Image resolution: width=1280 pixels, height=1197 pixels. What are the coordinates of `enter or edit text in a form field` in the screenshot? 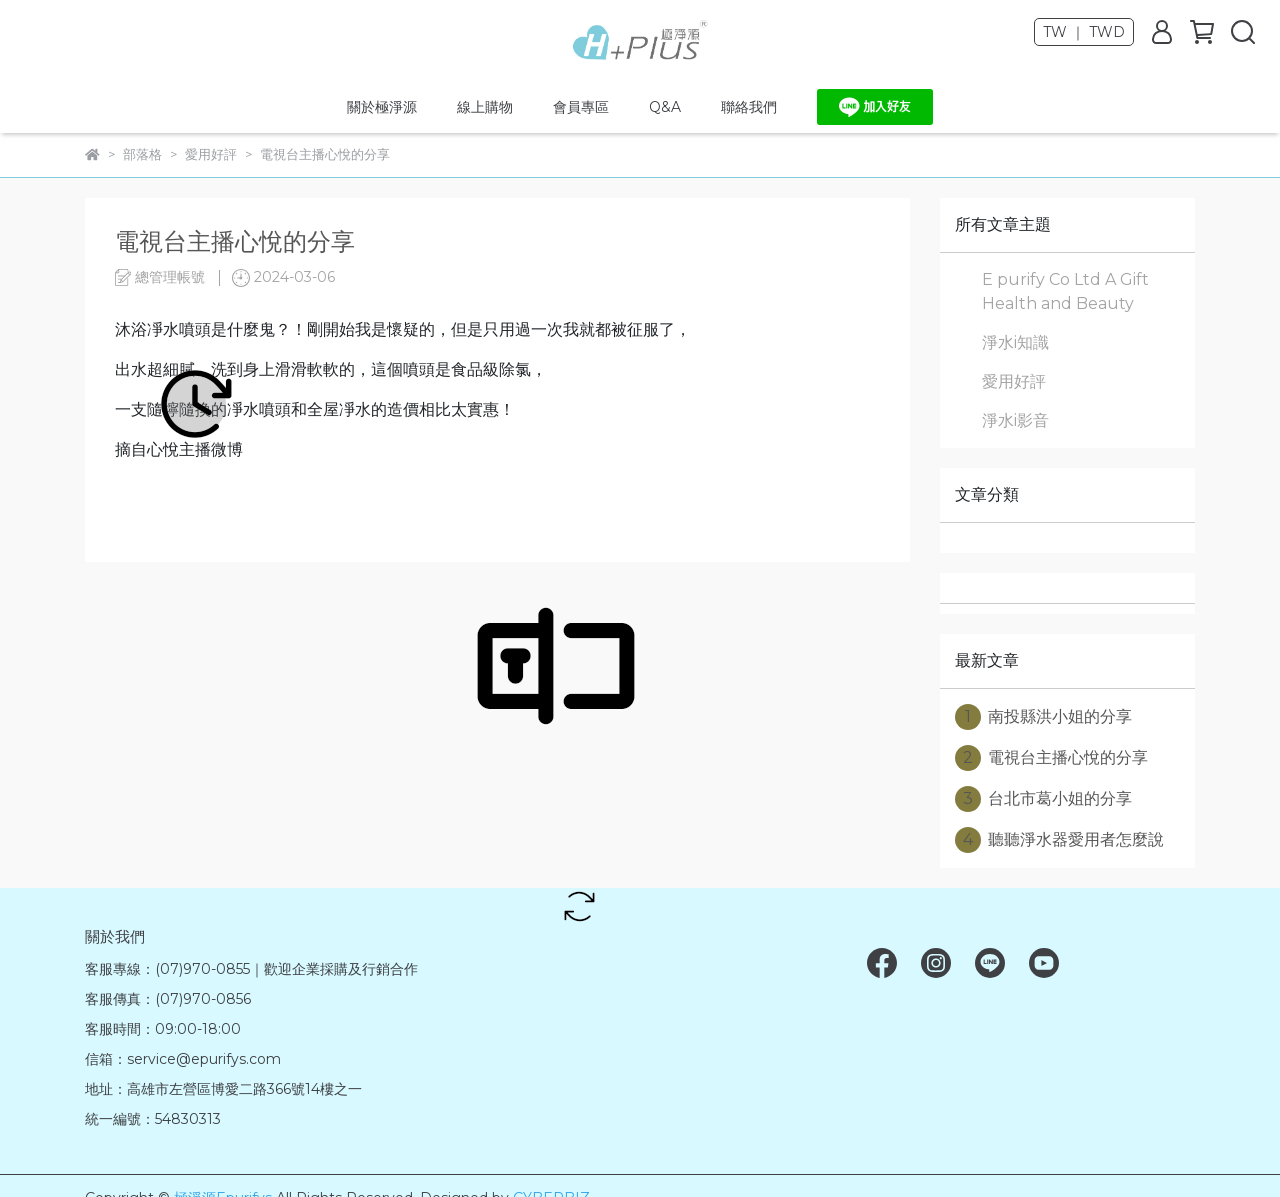 It's located at (556, 666).